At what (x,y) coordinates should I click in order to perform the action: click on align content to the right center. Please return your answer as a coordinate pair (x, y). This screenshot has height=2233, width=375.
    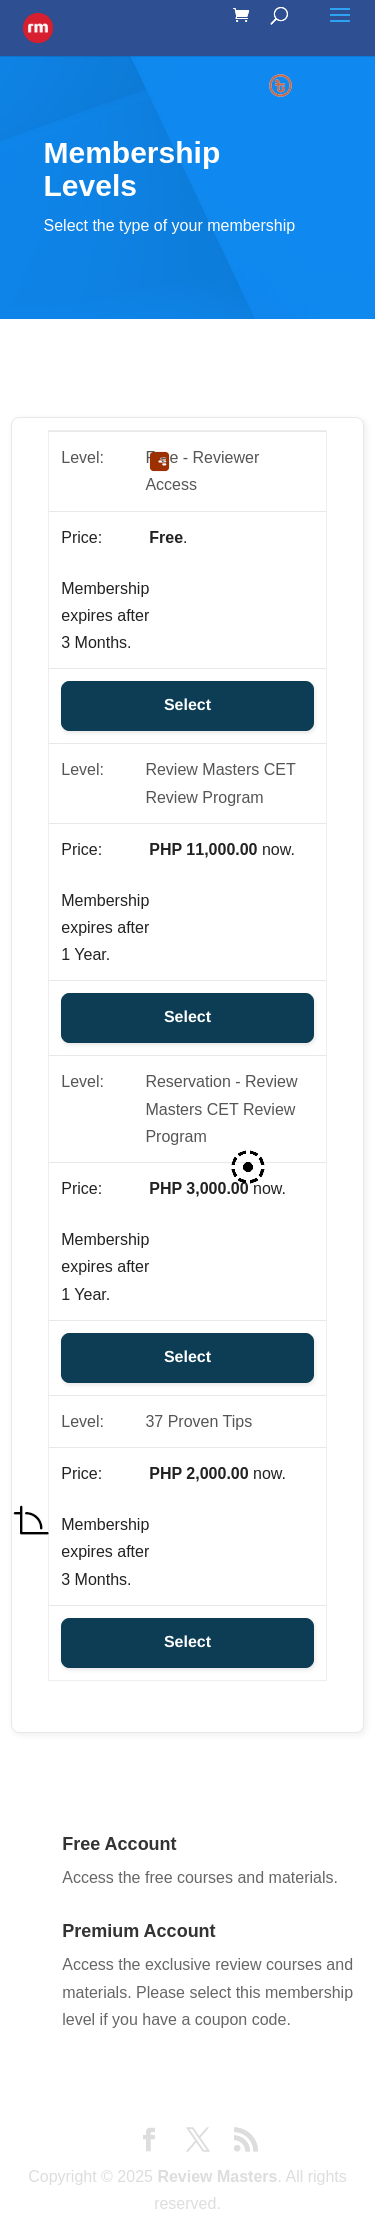
    Looking at the image, I should click on (159, 461).